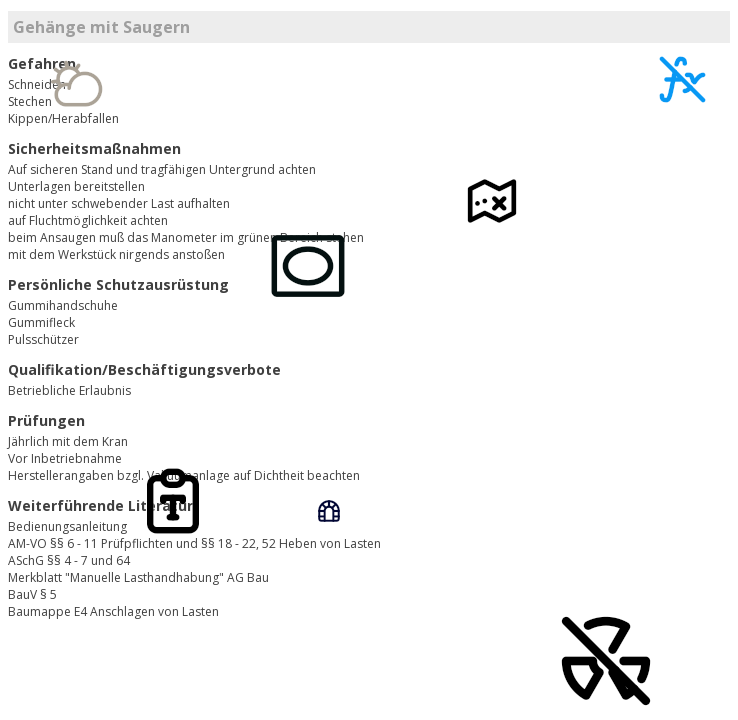 The width and height of the screenshot is (738, 720). Describe the element at coordinates (329, 511) in the screenshot. I see `access tunnel or underground passage information` at that location.